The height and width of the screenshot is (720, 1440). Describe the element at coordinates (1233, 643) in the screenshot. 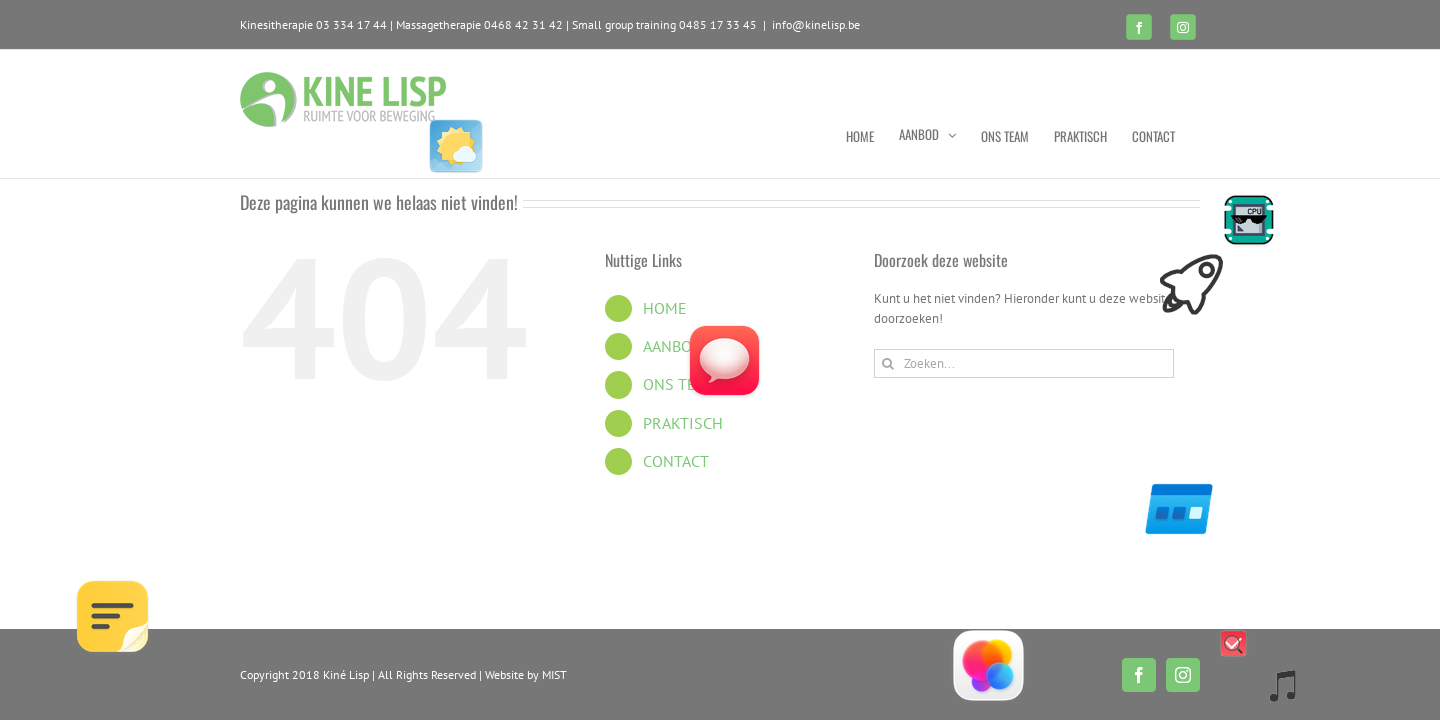

I see `open system configuration tool` at that location.